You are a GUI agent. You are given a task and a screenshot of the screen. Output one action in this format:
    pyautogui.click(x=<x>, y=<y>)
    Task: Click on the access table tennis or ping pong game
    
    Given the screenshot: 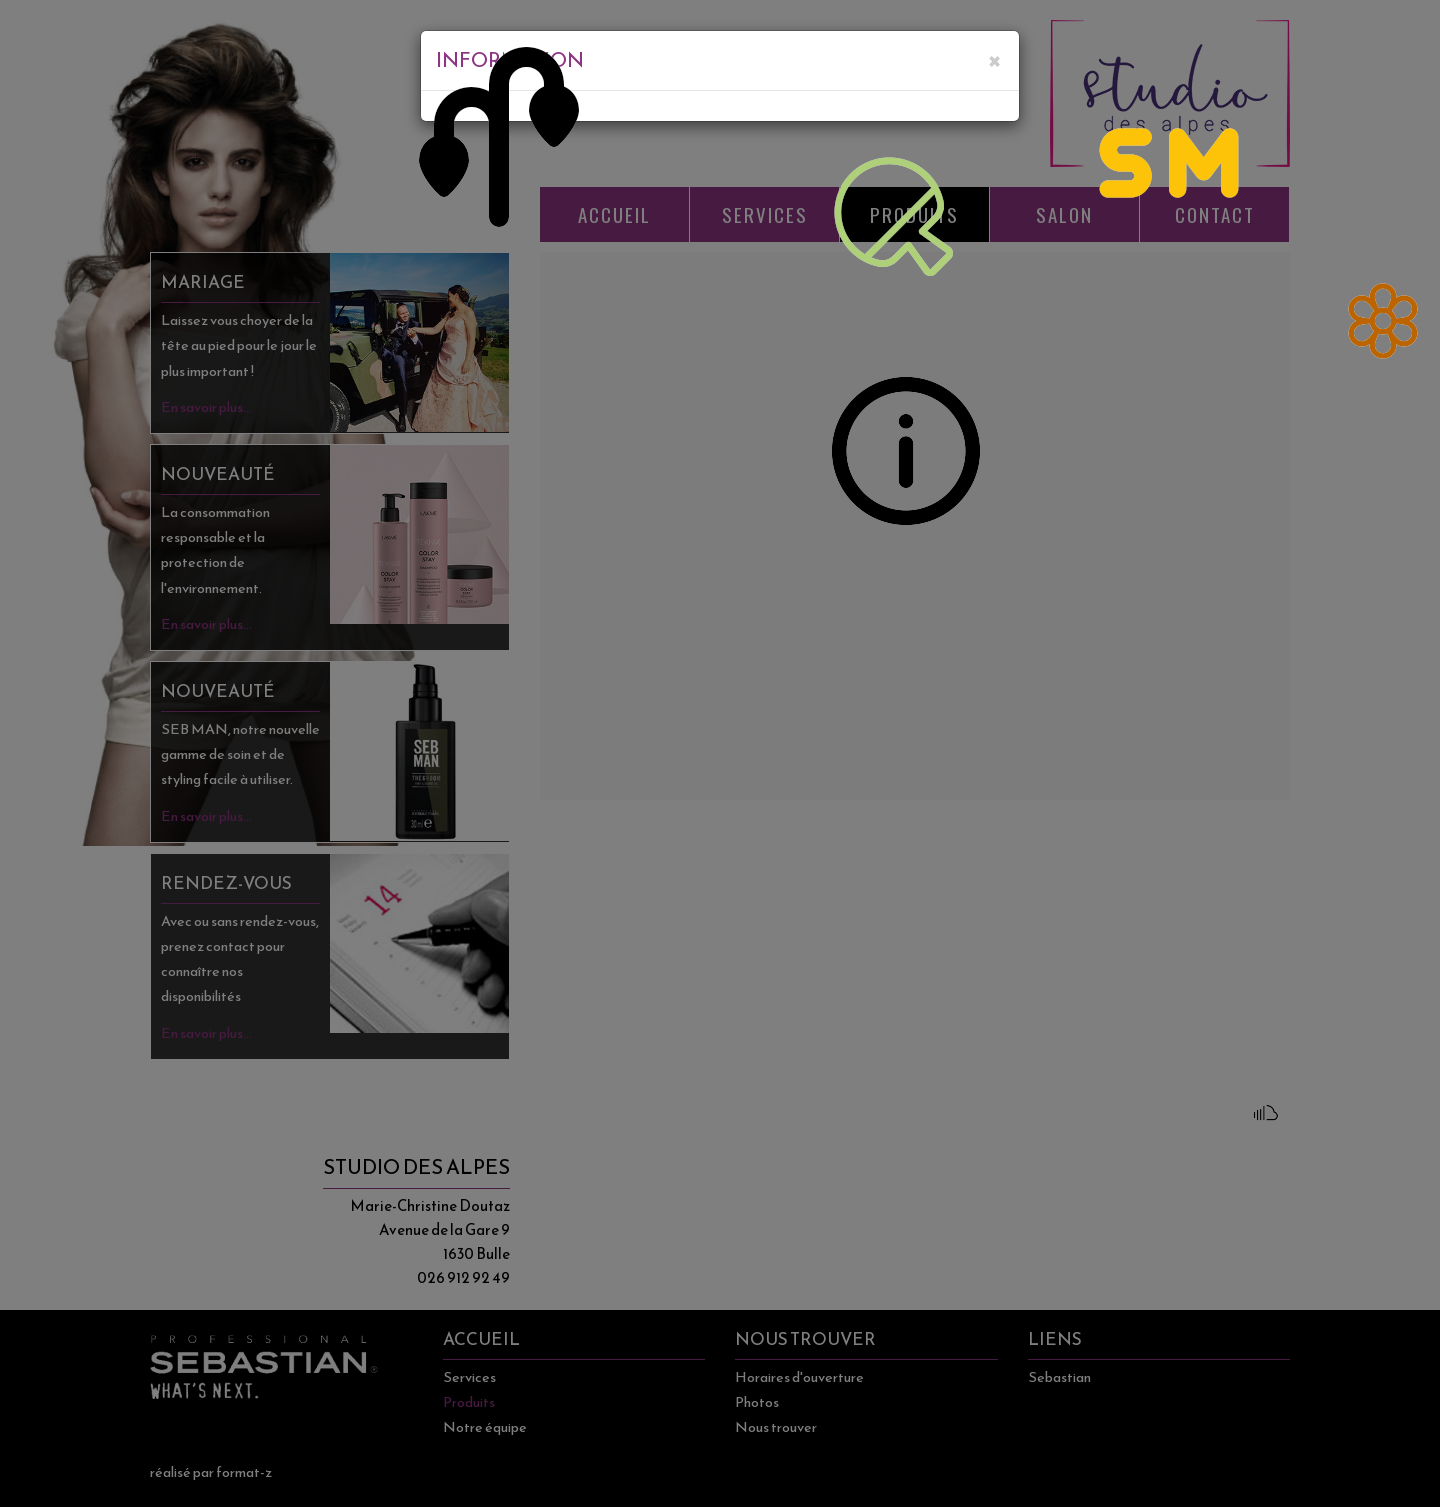 What is the action you would take?
    pyautogui.click(x=891, y=214)
    